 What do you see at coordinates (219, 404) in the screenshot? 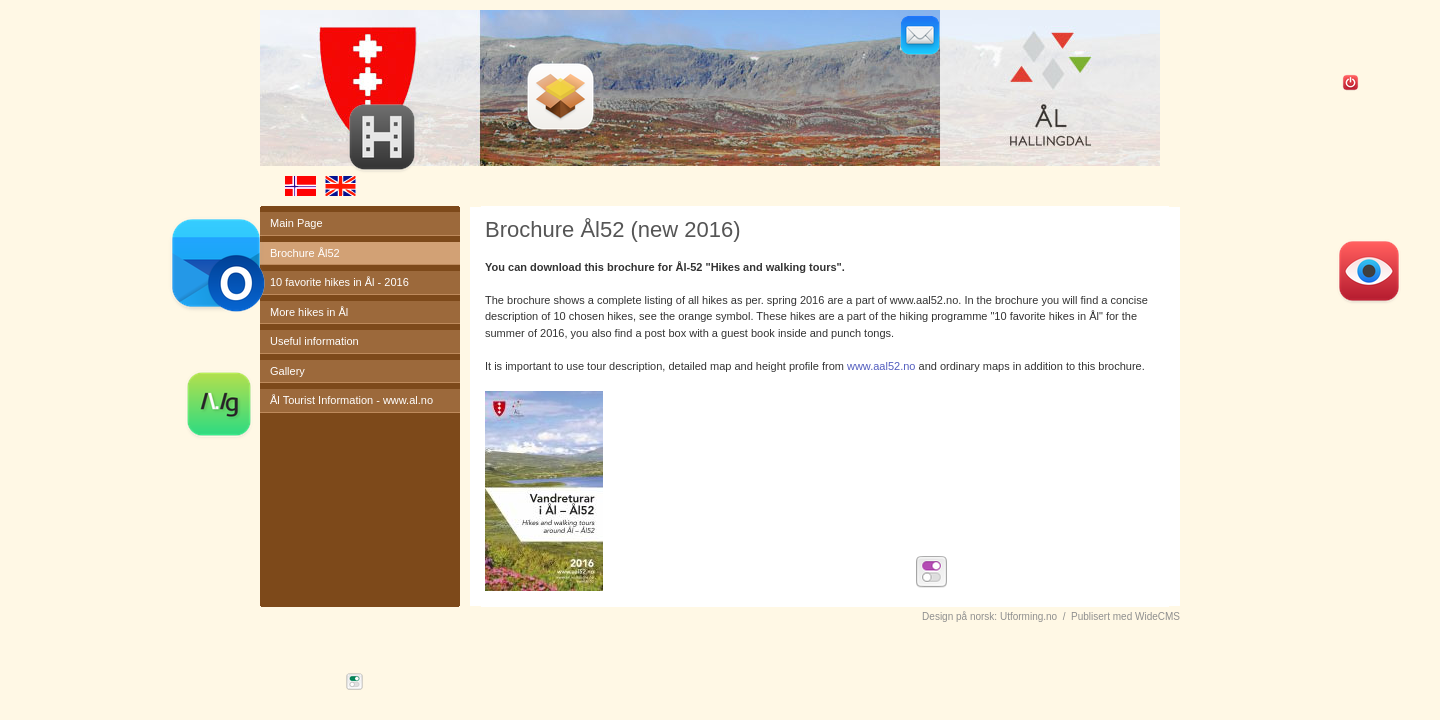
I see `open regex tester application` at bounding box center [219, 404].